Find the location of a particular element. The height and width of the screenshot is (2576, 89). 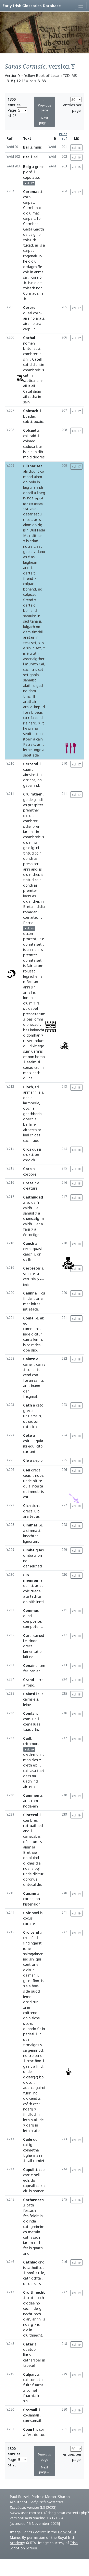

equip harpoon weapon or grappling tool is located at coordinates (74, 1498).